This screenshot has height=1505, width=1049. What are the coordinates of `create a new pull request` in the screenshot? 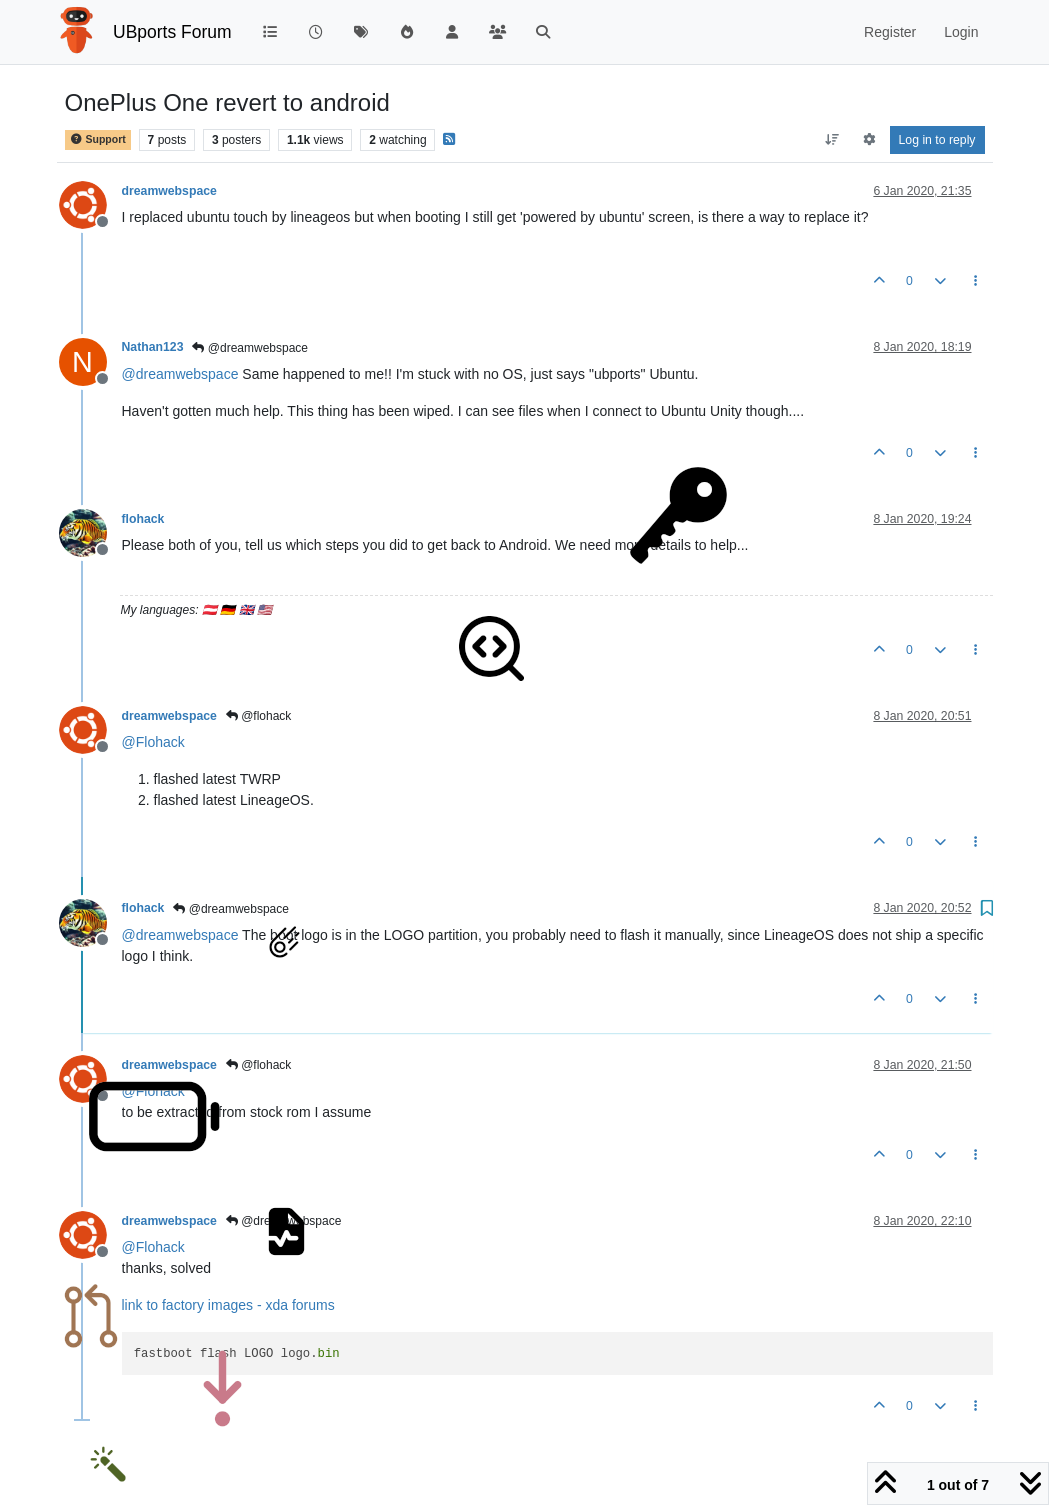 It's located at (91, 1317).